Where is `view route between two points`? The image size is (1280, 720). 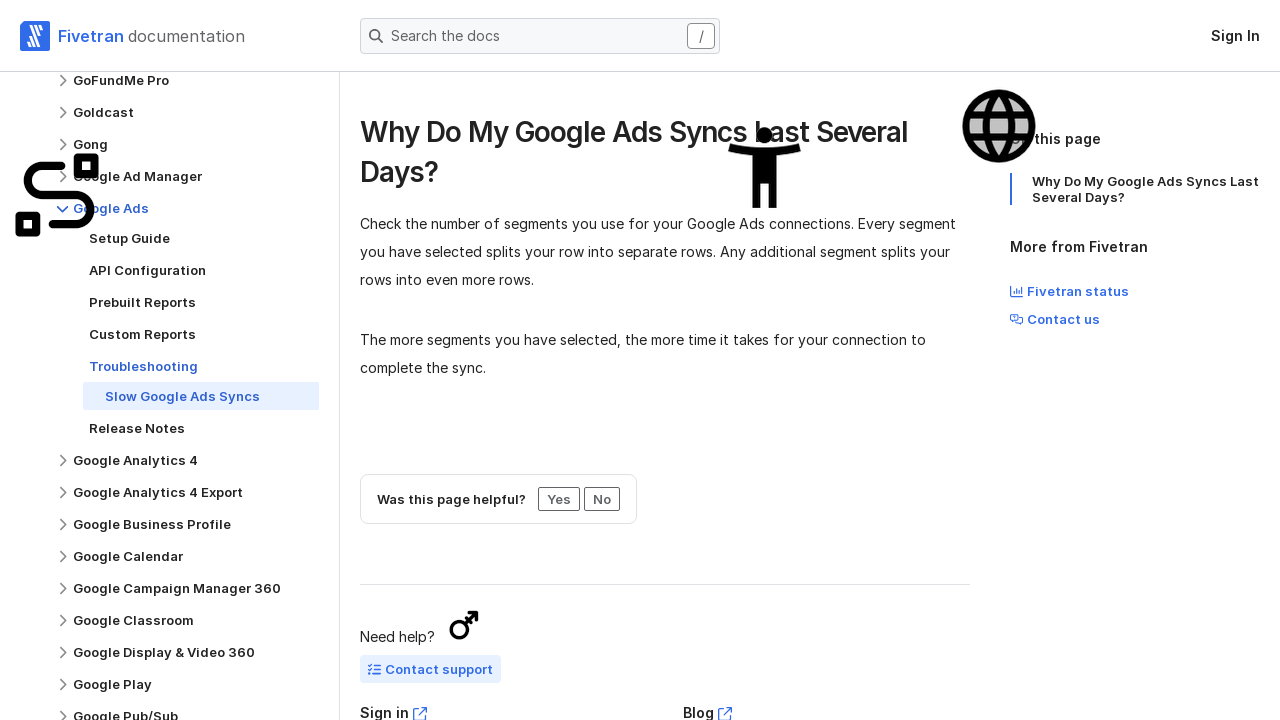 view route between two points is located at coordinates (57, 195).